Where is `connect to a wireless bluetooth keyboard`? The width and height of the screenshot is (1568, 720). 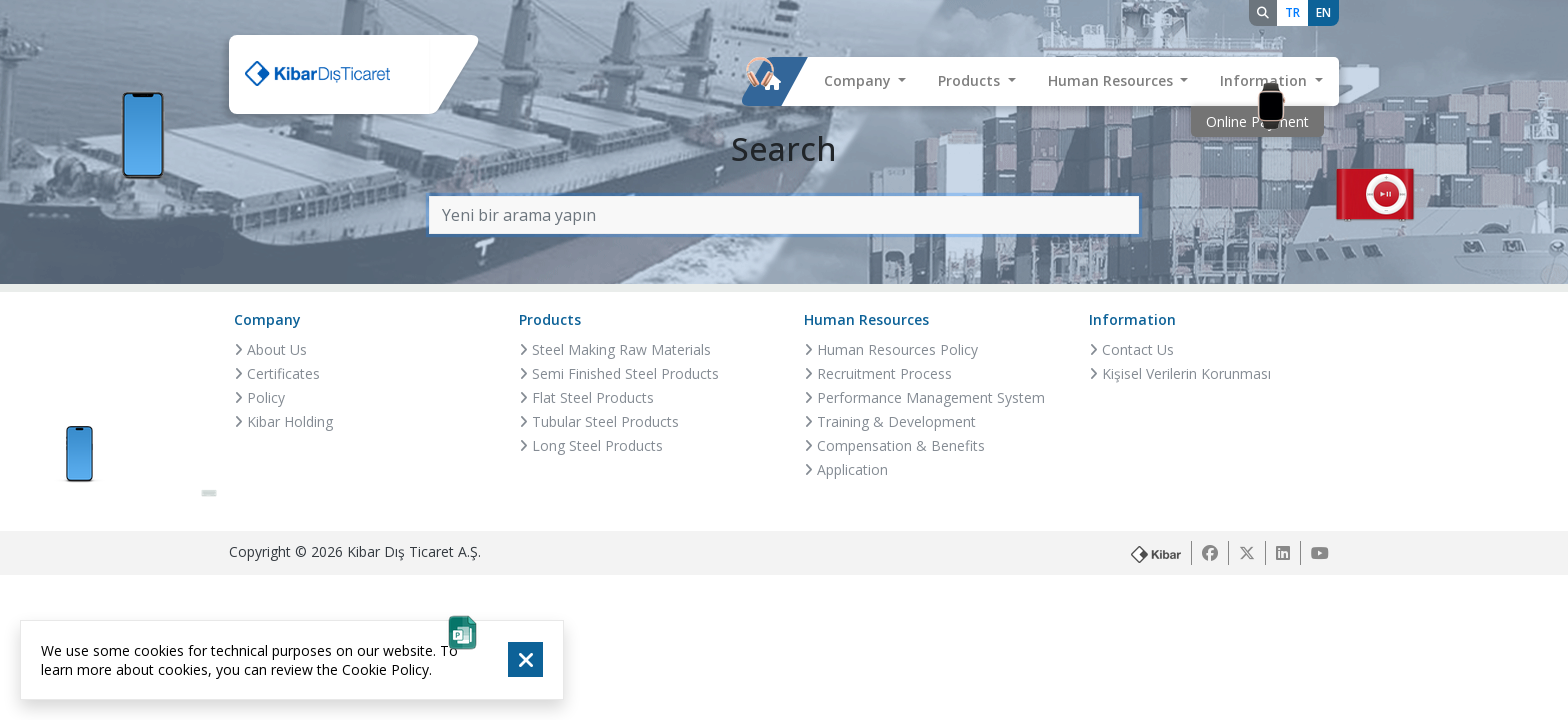
connect to a wireless bluetooth keyboard is located at coordinates (209, 493).